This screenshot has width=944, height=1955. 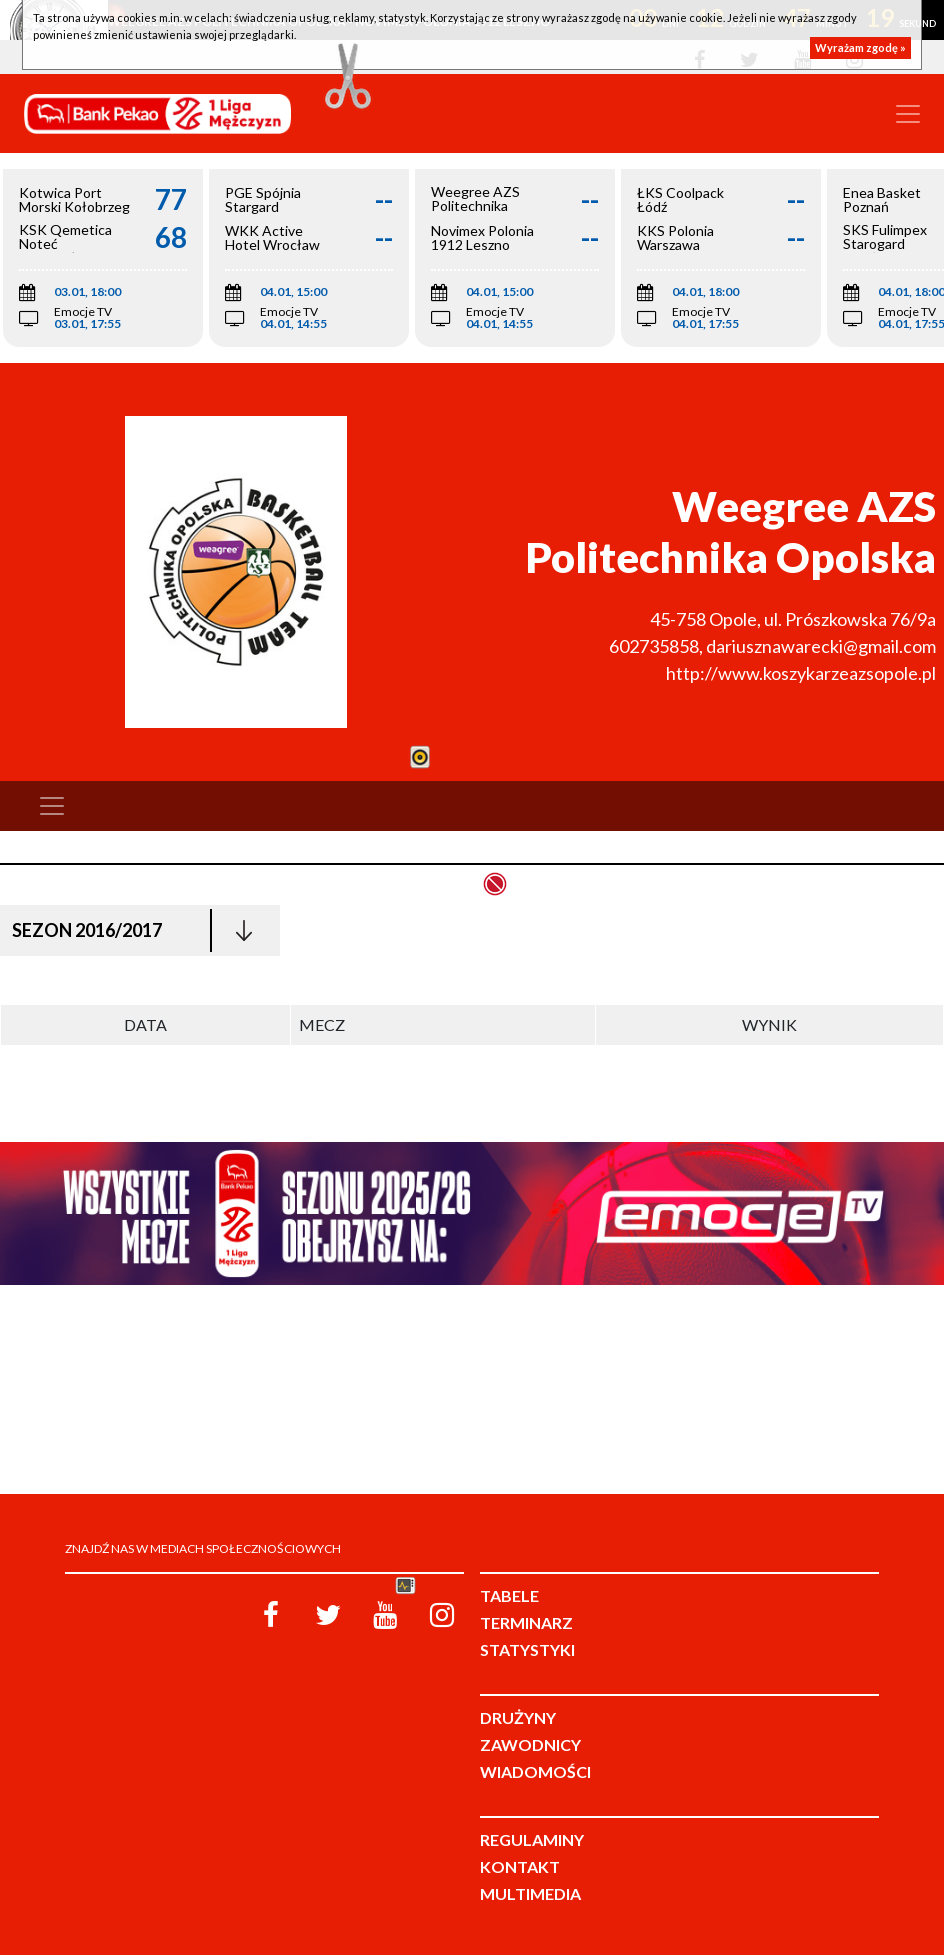 What do you see at coordinates (348, 76) in the screenshot?
I see `cut selected content to clipboard` at bounding box center [348, 76].